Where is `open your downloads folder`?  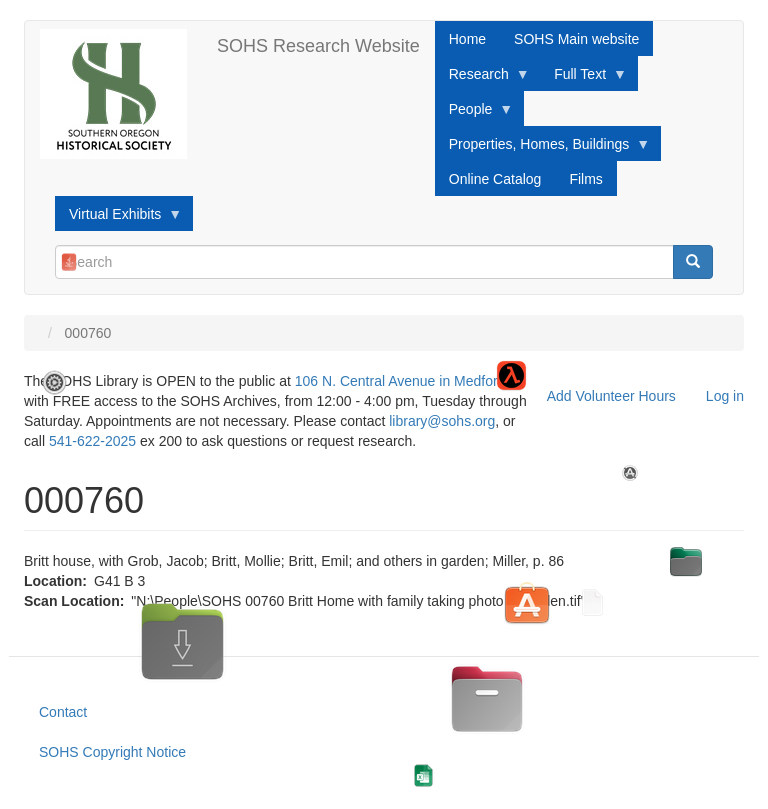 open your downloads folder is located at coordinates (182, 641).